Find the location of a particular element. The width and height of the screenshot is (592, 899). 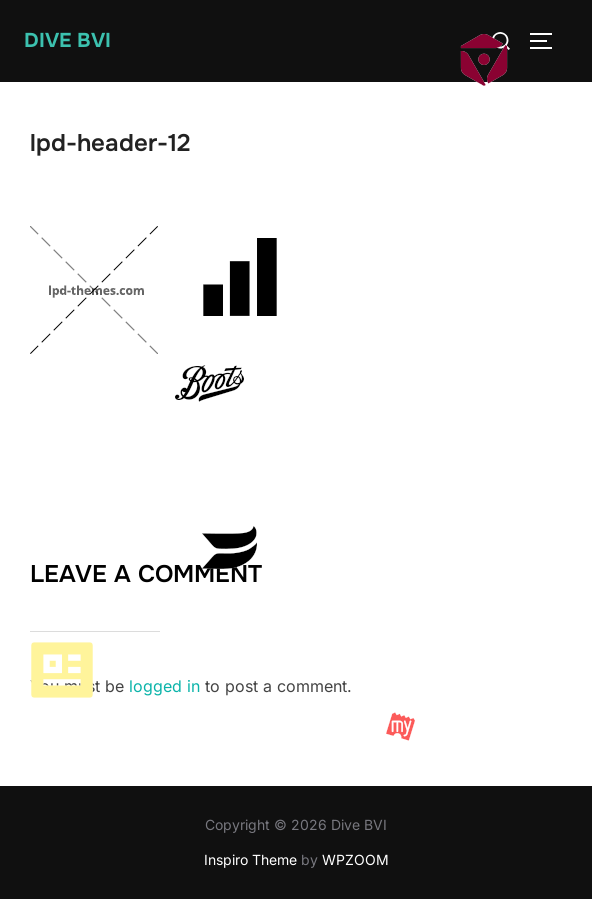

nucleo icon library logo is located at coordinates (484, 60).